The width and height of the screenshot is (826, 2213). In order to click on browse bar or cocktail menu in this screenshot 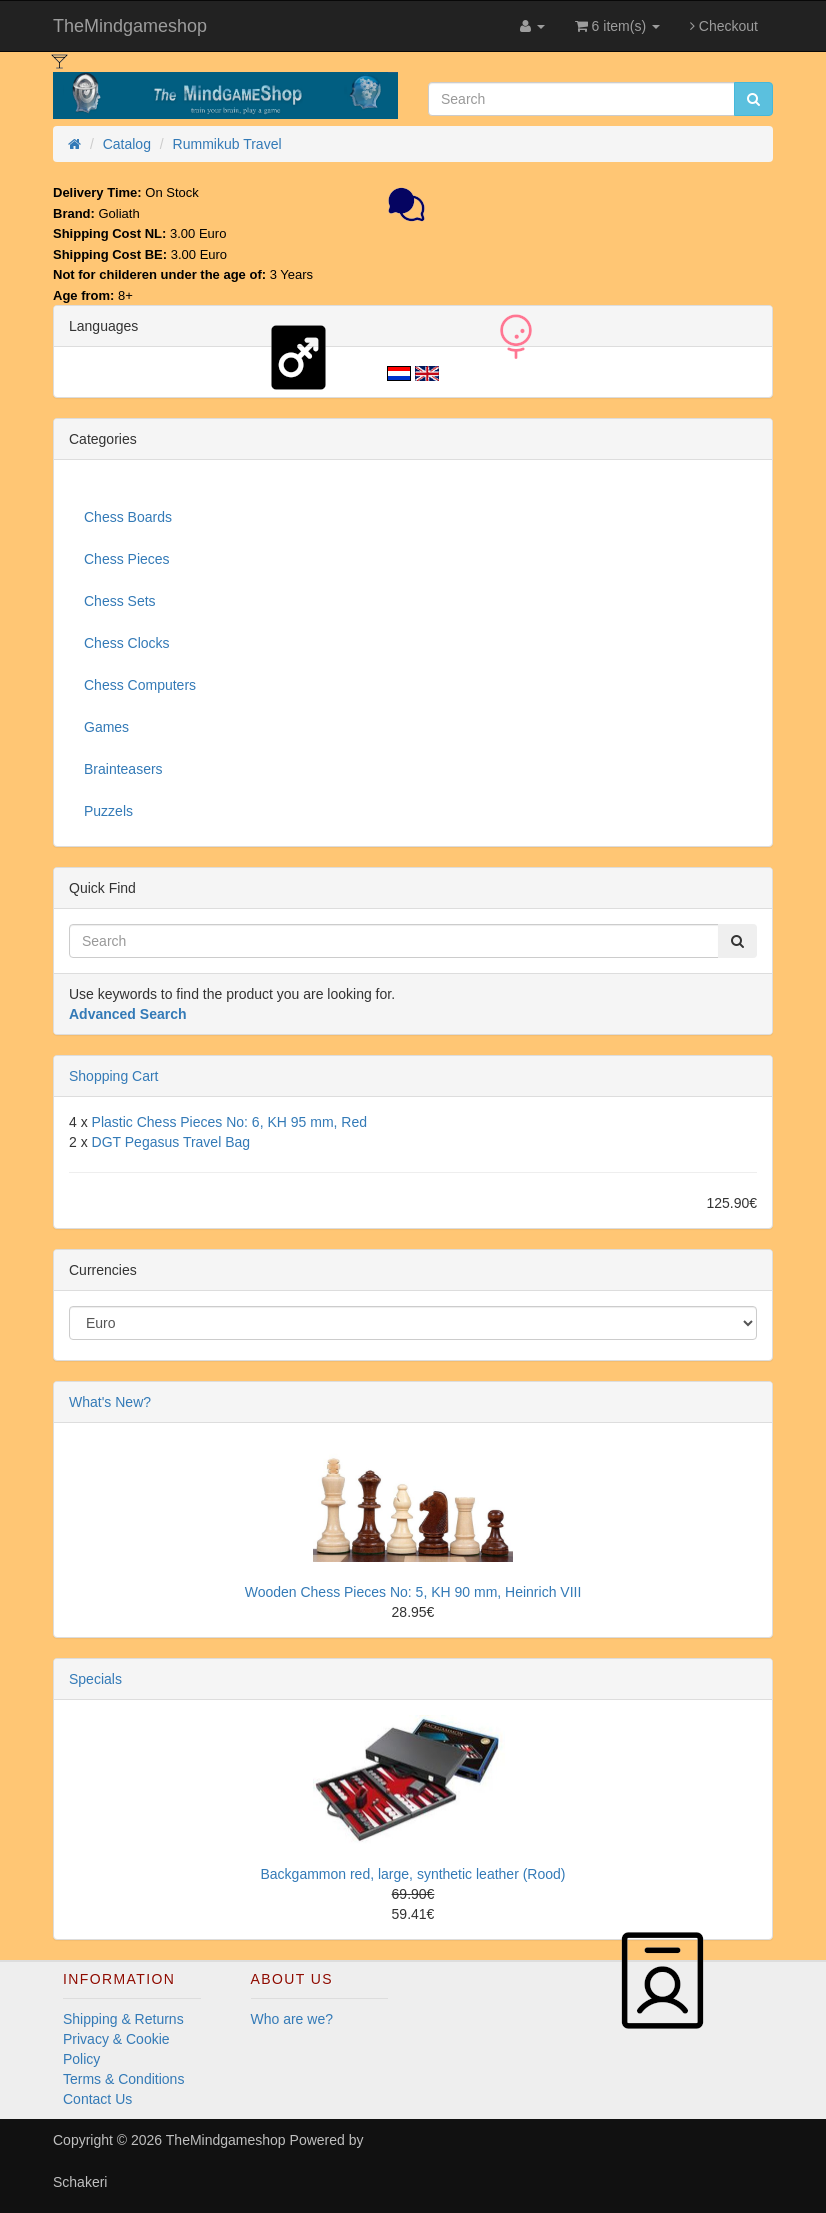, I will do `click(59, 61)`.